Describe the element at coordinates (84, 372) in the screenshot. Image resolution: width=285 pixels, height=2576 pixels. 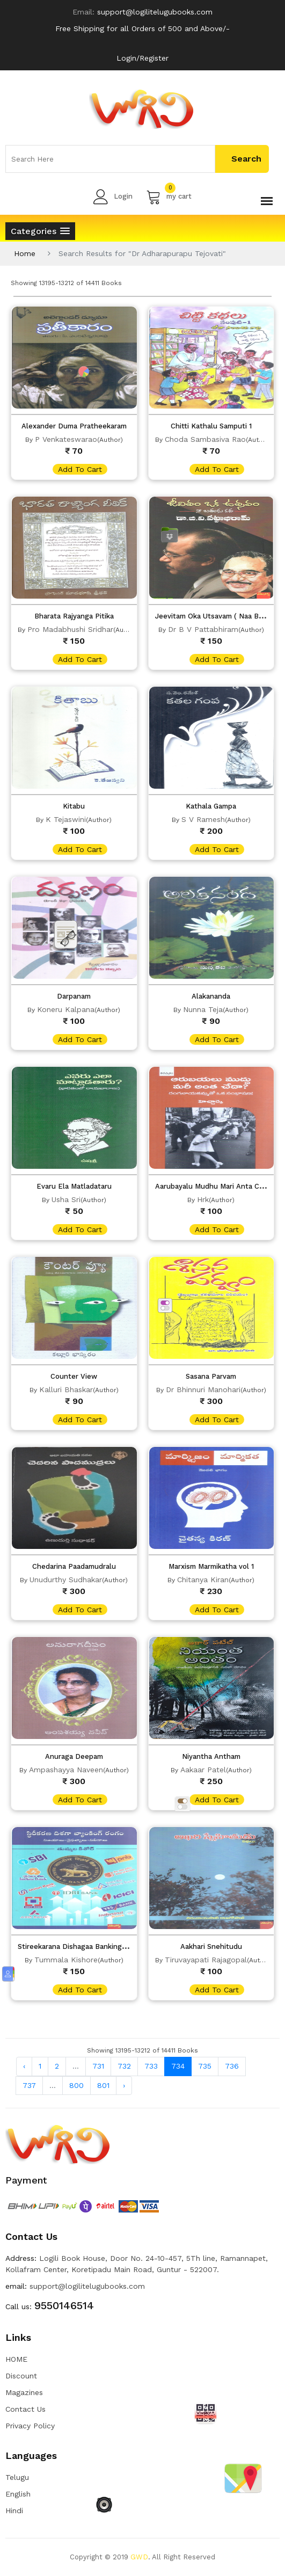
I see `open disk usage analyzer` at that location.